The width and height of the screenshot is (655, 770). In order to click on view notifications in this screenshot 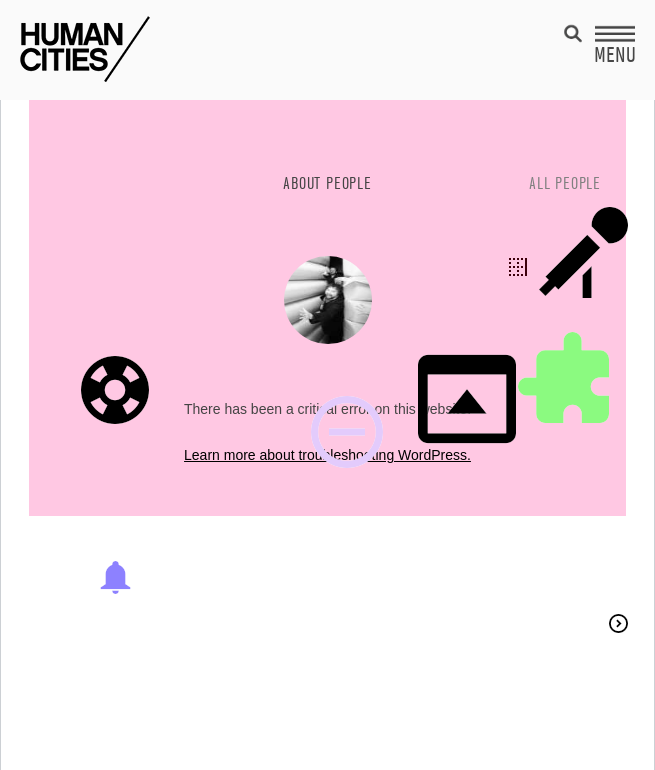, I will do `click(115, 577)`.